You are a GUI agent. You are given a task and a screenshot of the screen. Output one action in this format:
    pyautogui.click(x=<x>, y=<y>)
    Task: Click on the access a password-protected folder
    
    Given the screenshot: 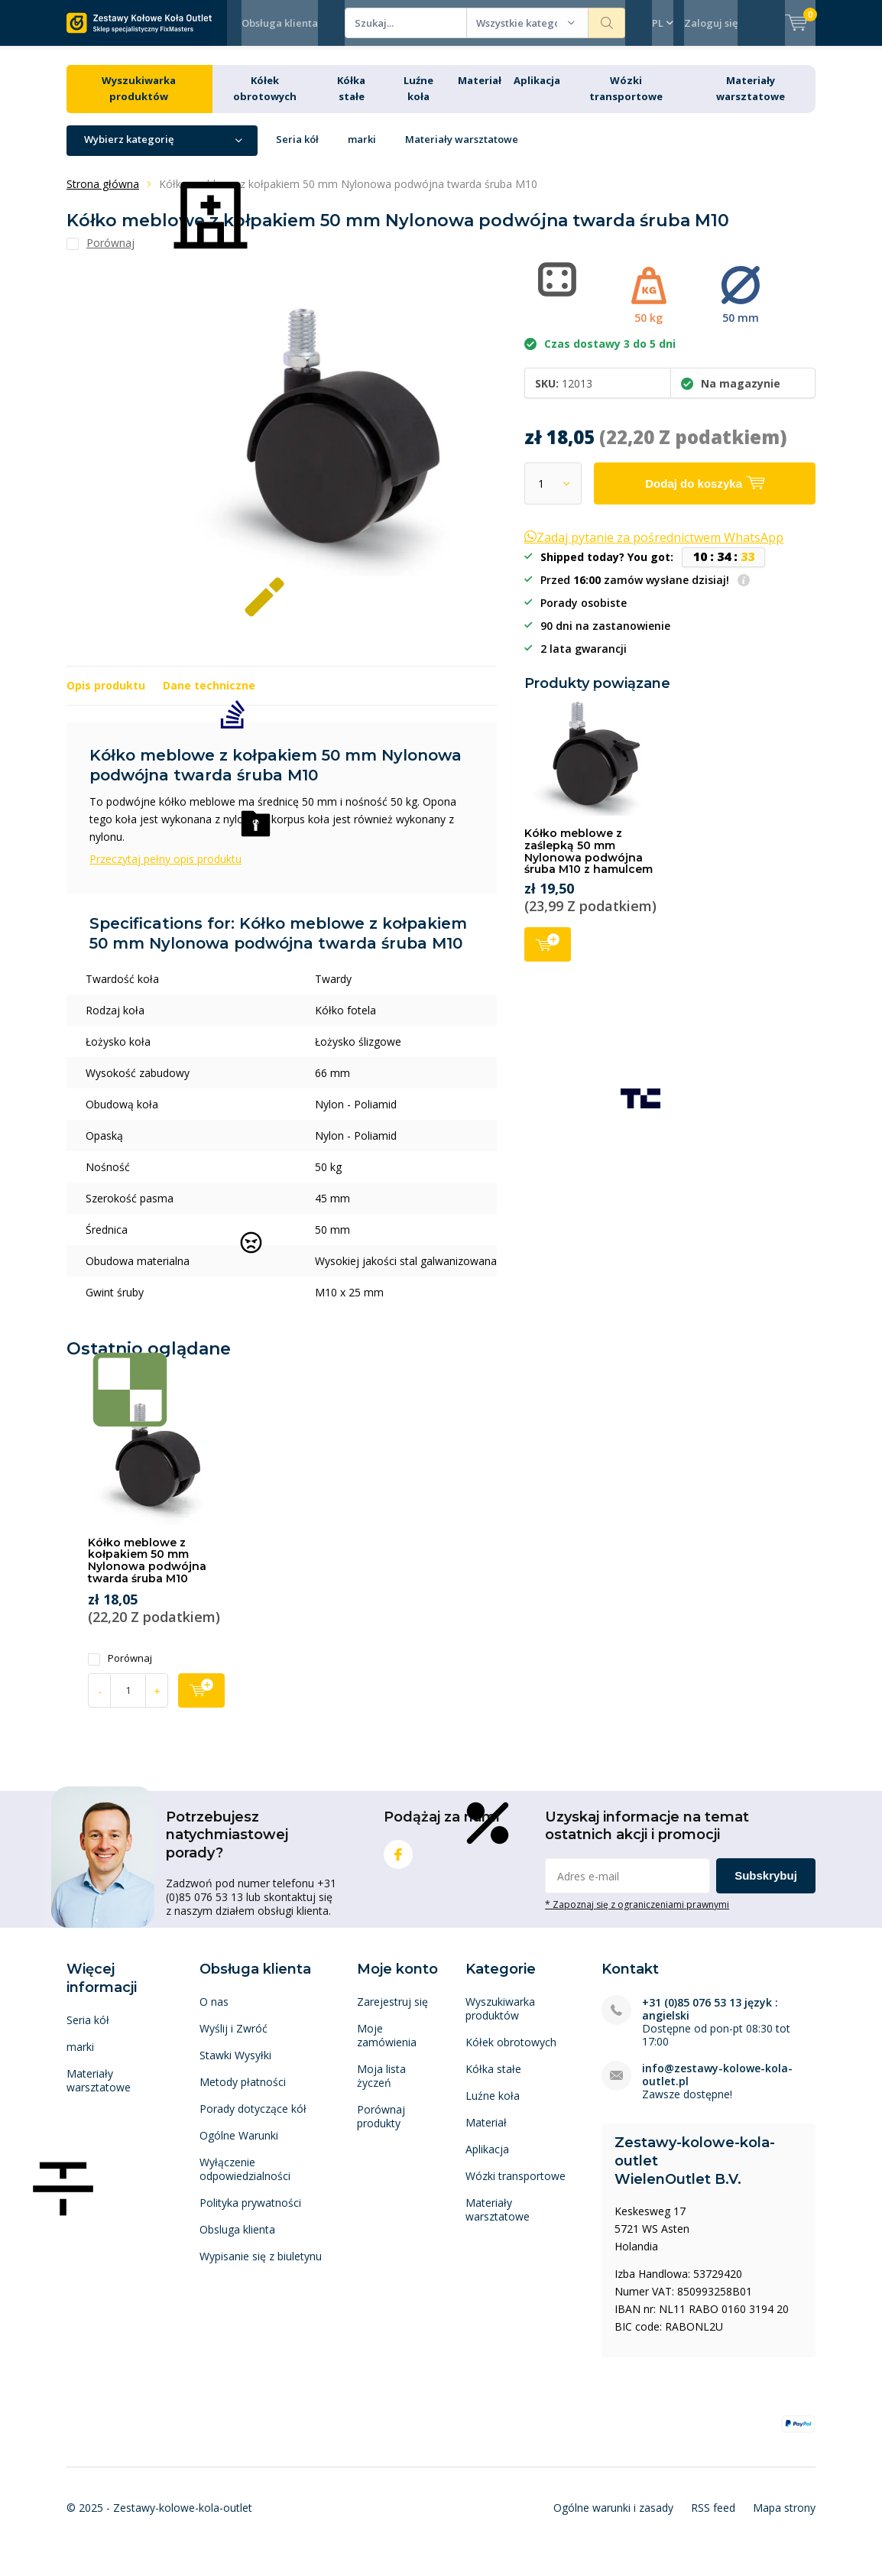 What is the action you would take?
    pyautogui.click(x=255, y=823)
    